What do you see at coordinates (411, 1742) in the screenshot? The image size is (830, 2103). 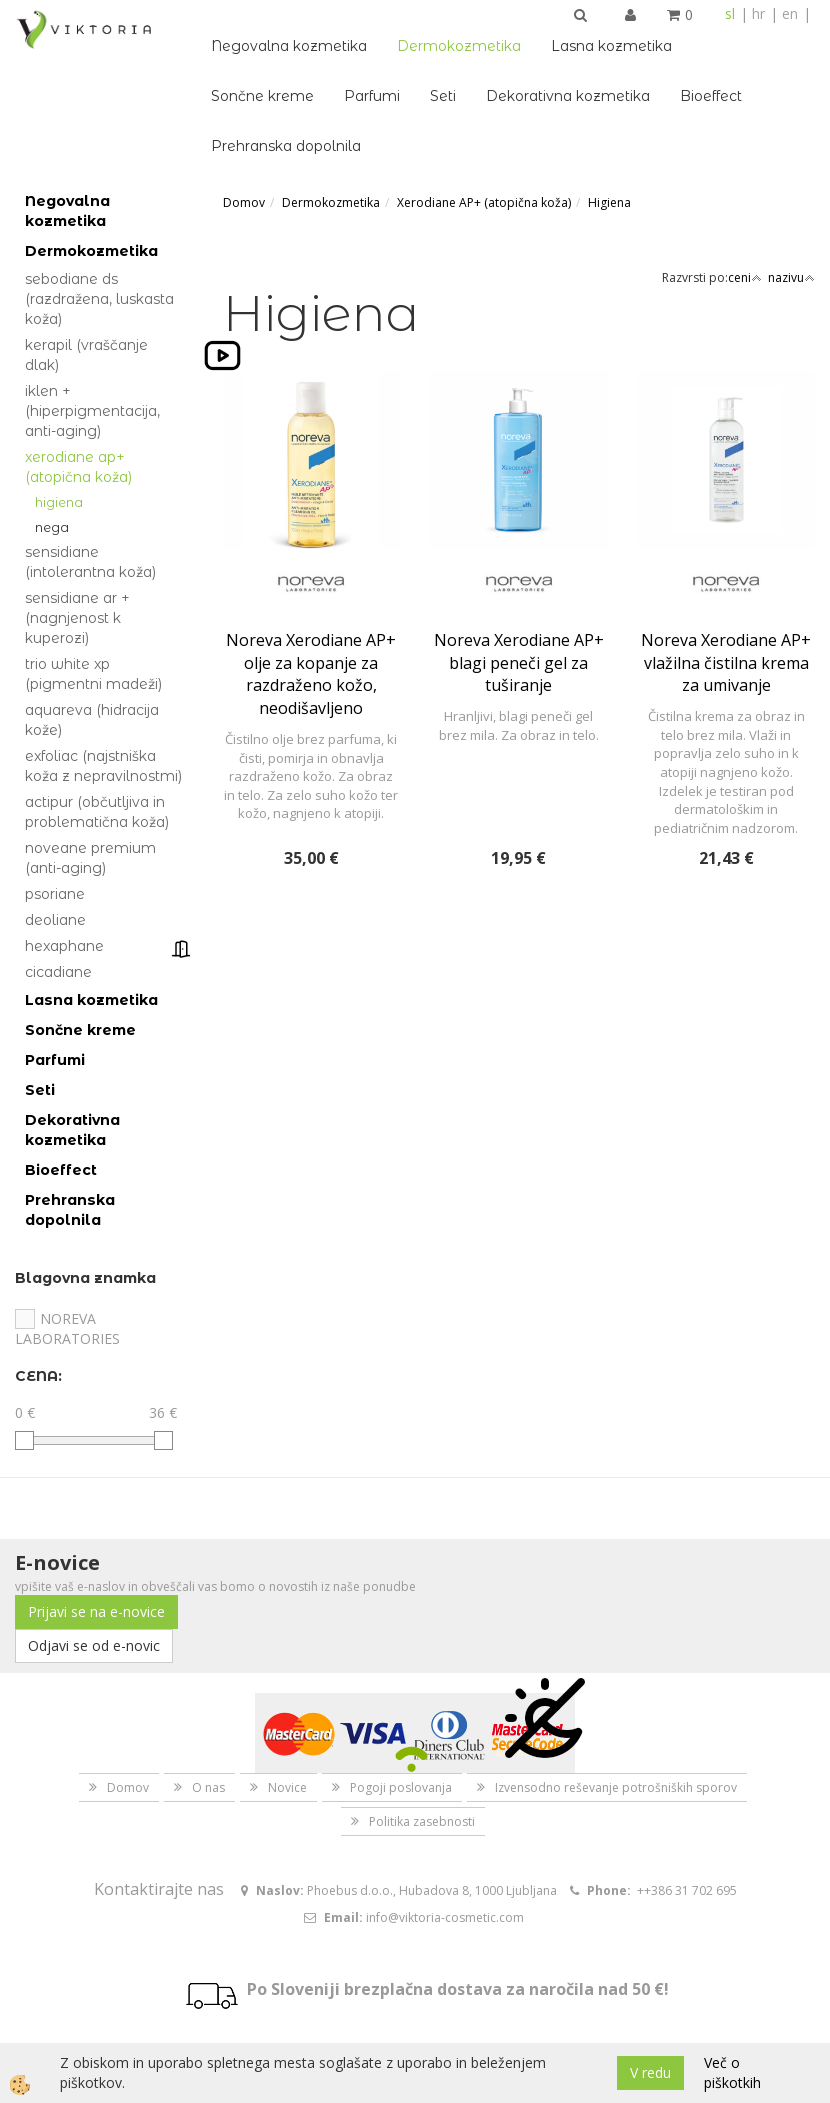 I see `indicates weak or limited wifi signal strength` at bounding box center [411, 1742].